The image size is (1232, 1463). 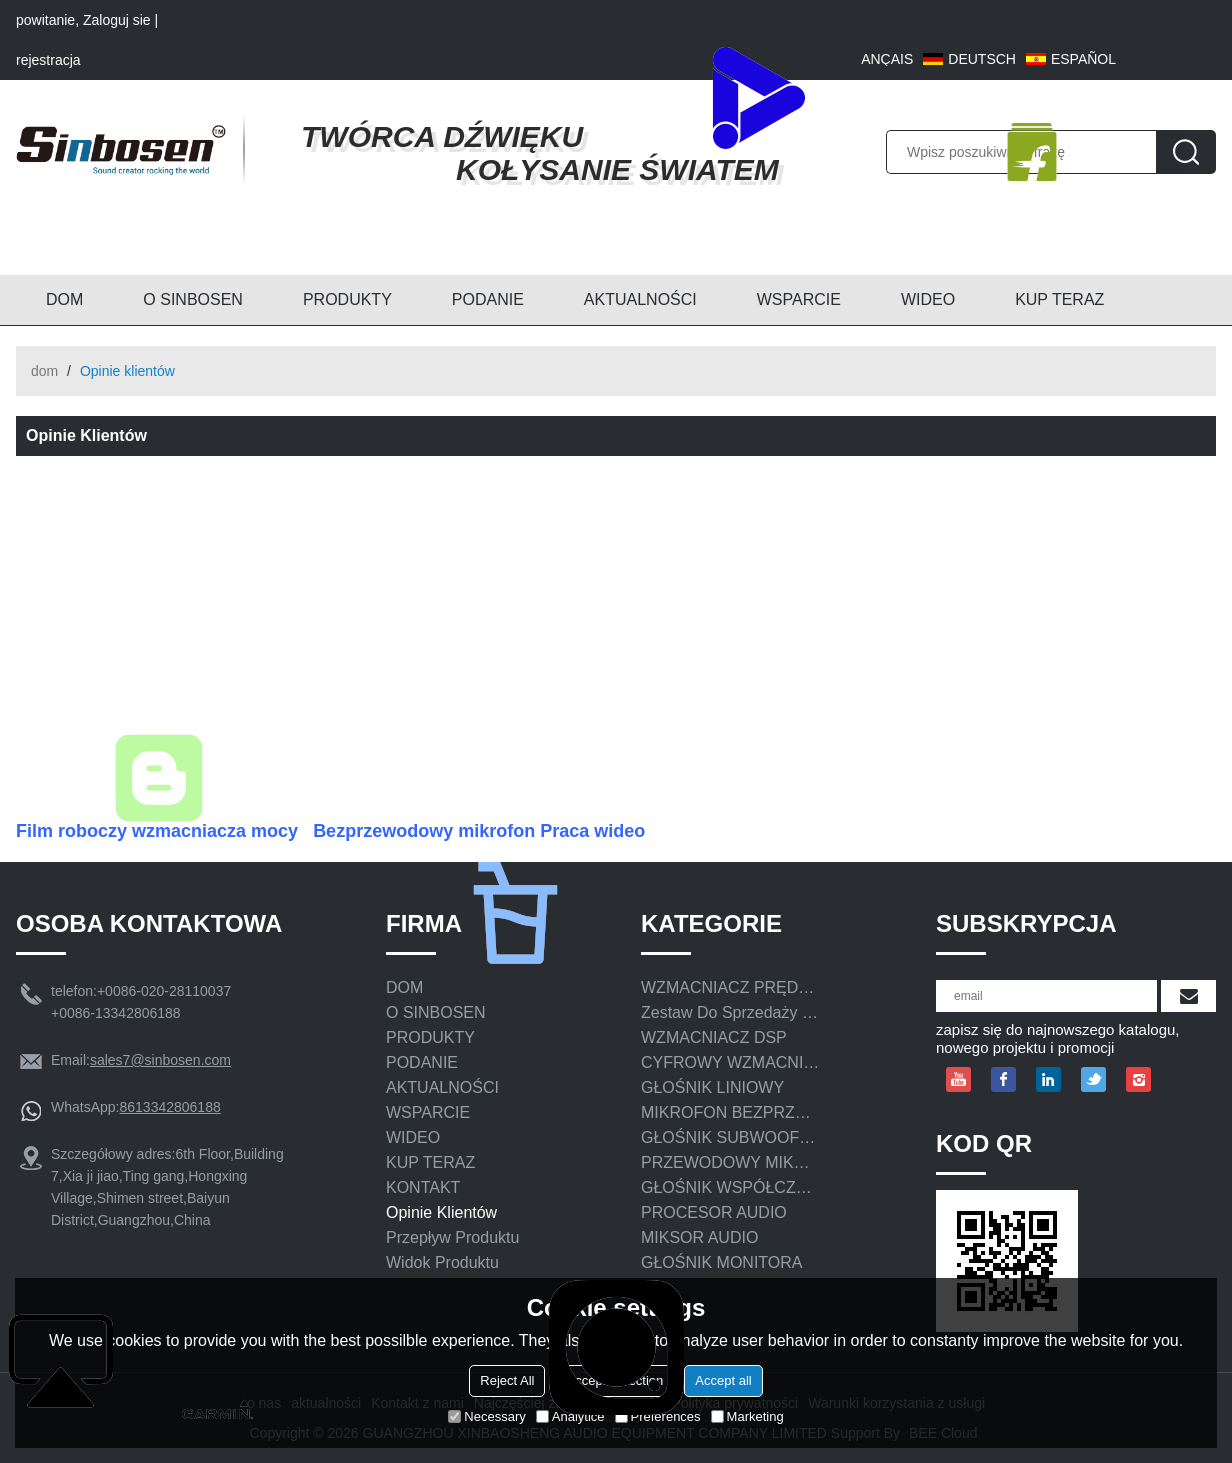 What do you see at coordinates (159, 778) in the screenshot?
I see `open the Blogger app` at bounding box center [159, 778].